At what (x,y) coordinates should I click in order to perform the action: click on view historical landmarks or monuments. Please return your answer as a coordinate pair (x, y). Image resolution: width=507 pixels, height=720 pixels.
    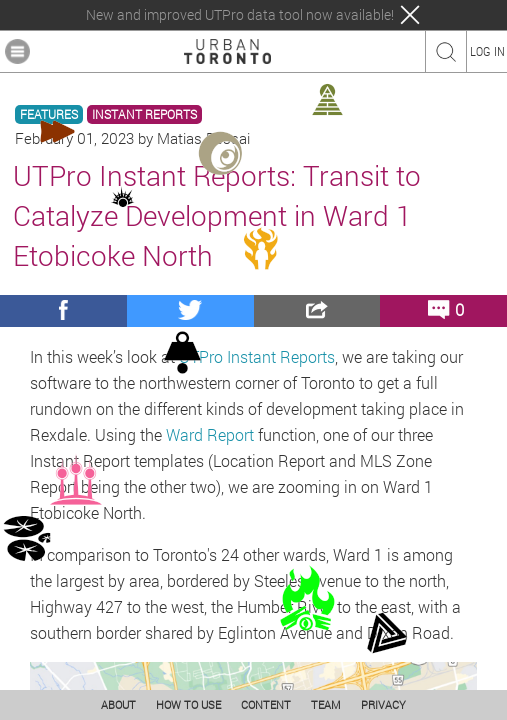
    Looking at the image, I should click on (327, 99).